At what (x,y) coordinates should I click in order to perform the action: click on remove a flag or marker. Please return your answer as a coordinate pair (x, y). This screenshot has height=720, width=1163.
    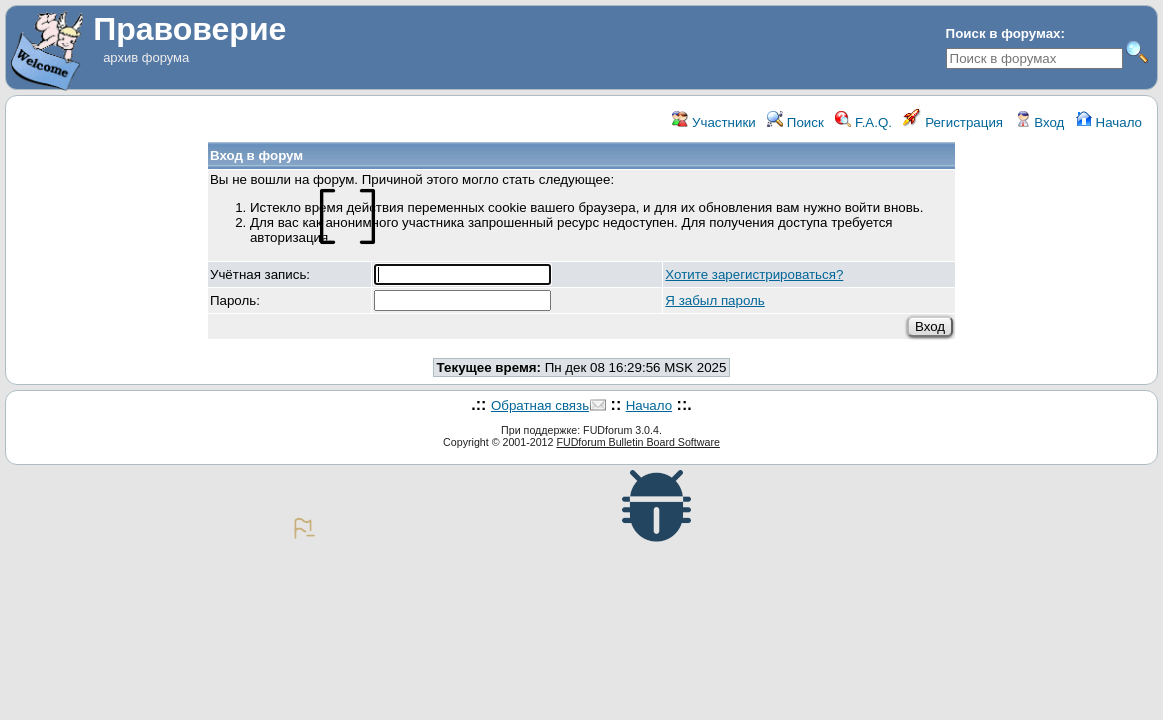
    Looking at the image, I should click on (303, 528).